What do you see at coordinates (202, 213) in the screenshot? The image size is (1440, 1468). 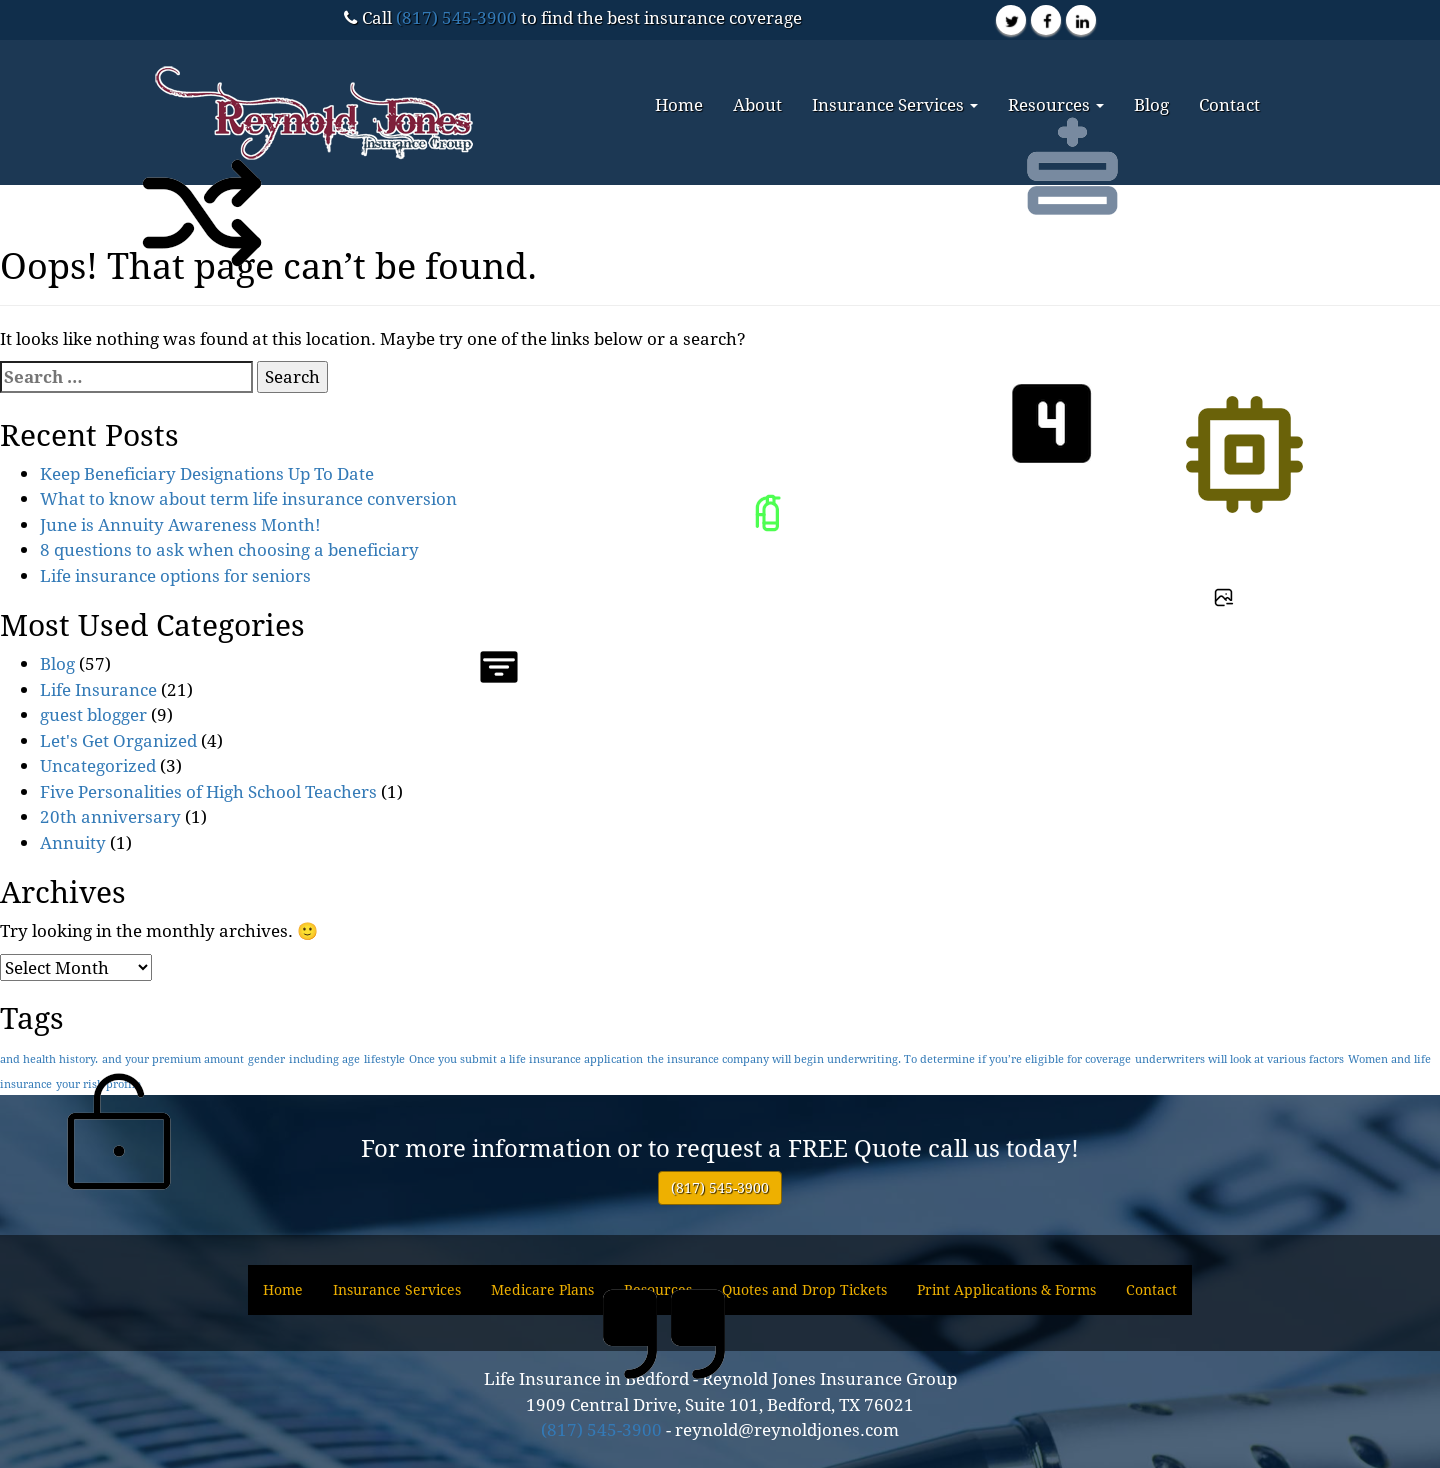 I see `shuffle or randomize content` at bounding box center [202, 213].